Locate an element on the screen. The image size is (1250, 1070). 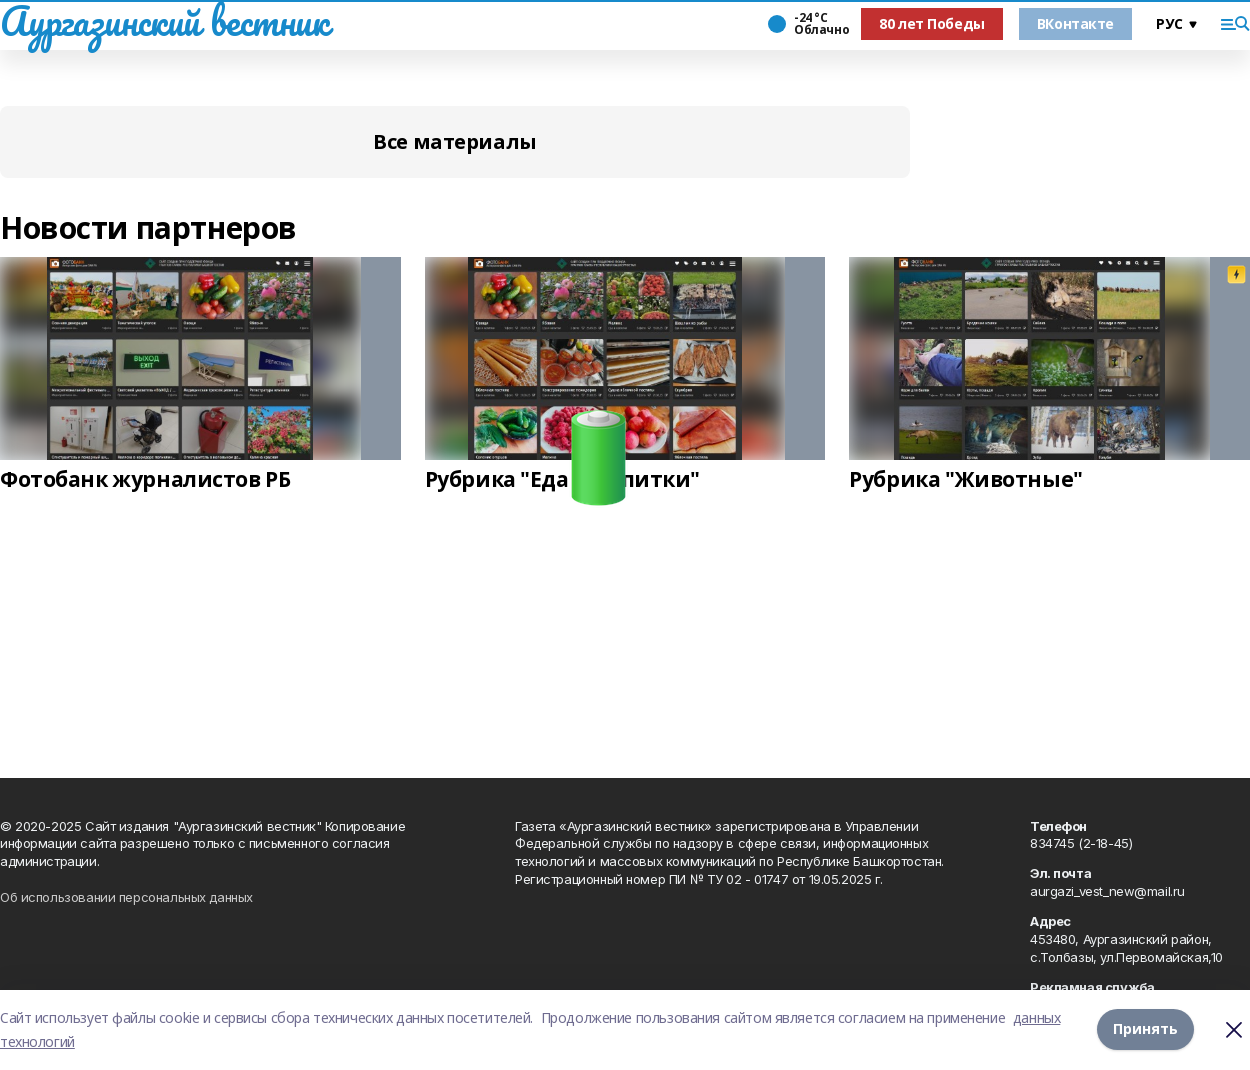
view current battery level is located at coordinates (598, 456).